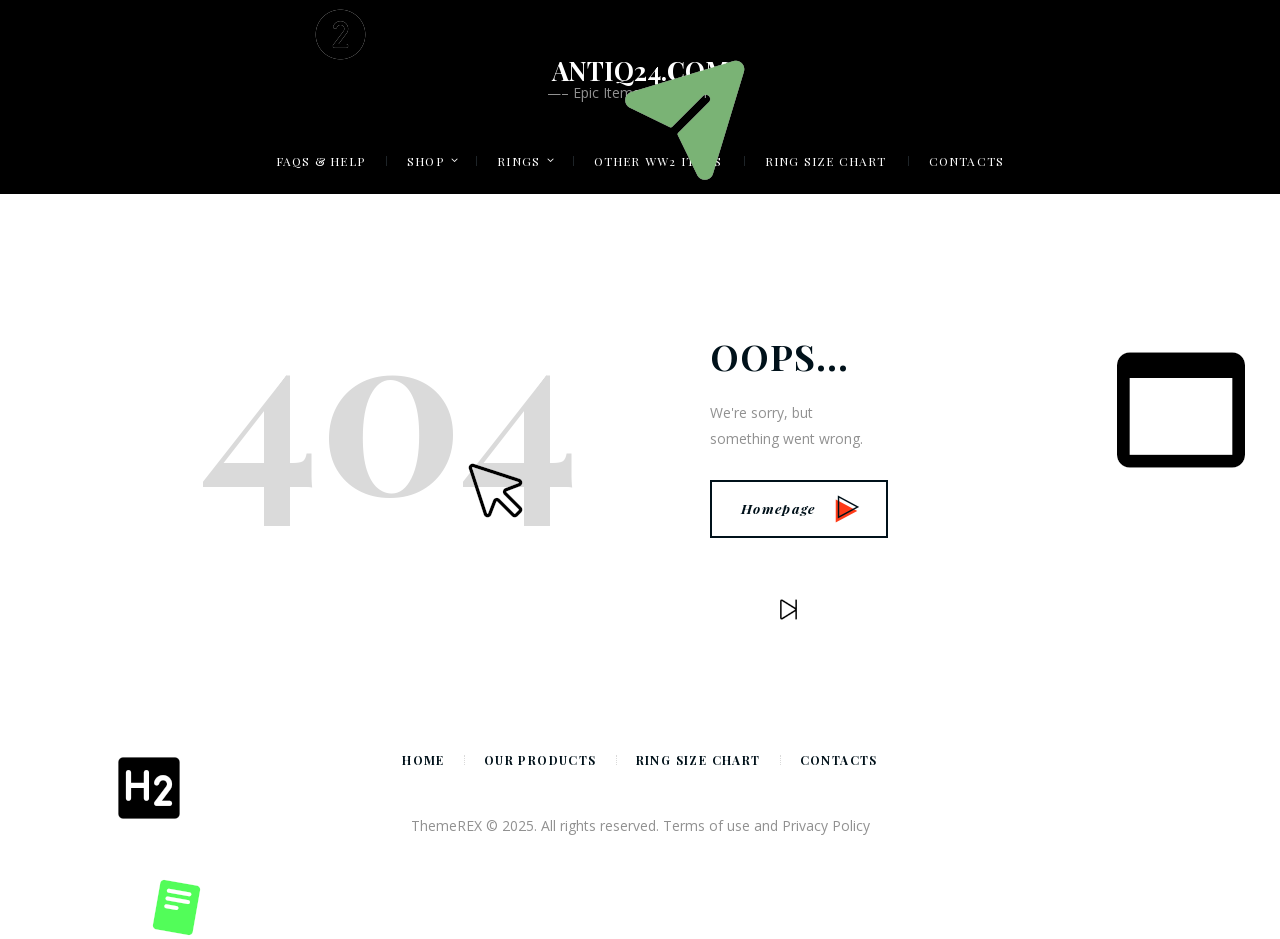 This screenshot has height=939, width=1280. Describe the element at coordinates (149, 788) in the screenshot. I see `format text as heading level 2` at that location.